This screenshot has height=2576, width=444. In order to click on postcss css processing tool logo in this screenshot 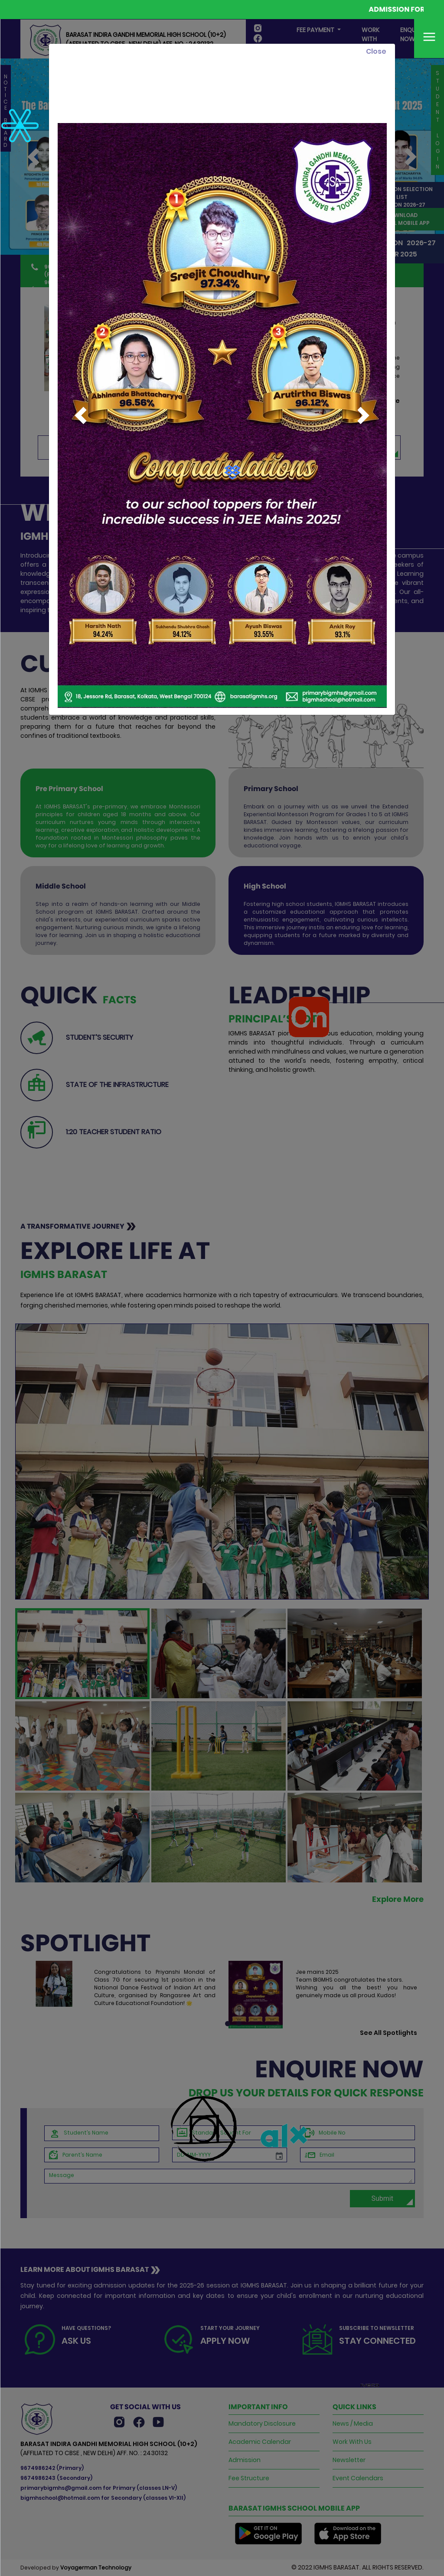, I will do `click(204, 2129)`.